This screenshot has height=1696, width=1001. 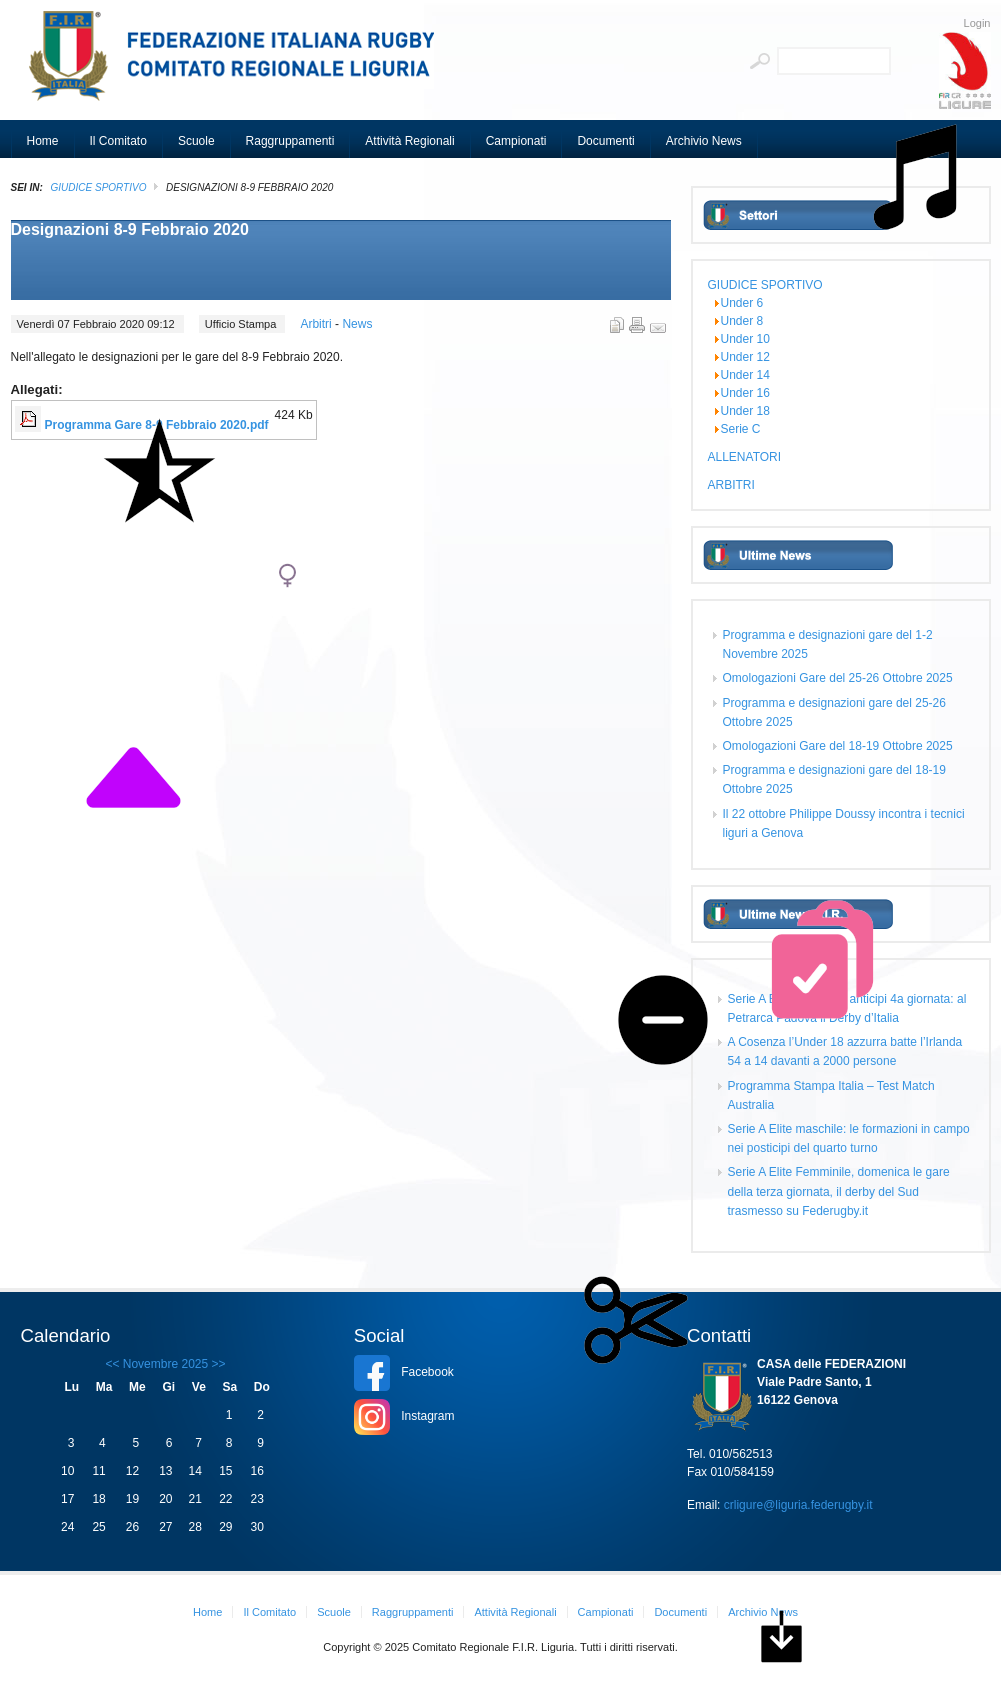 I want to click on select female gender option, so click(x=287, y=575).